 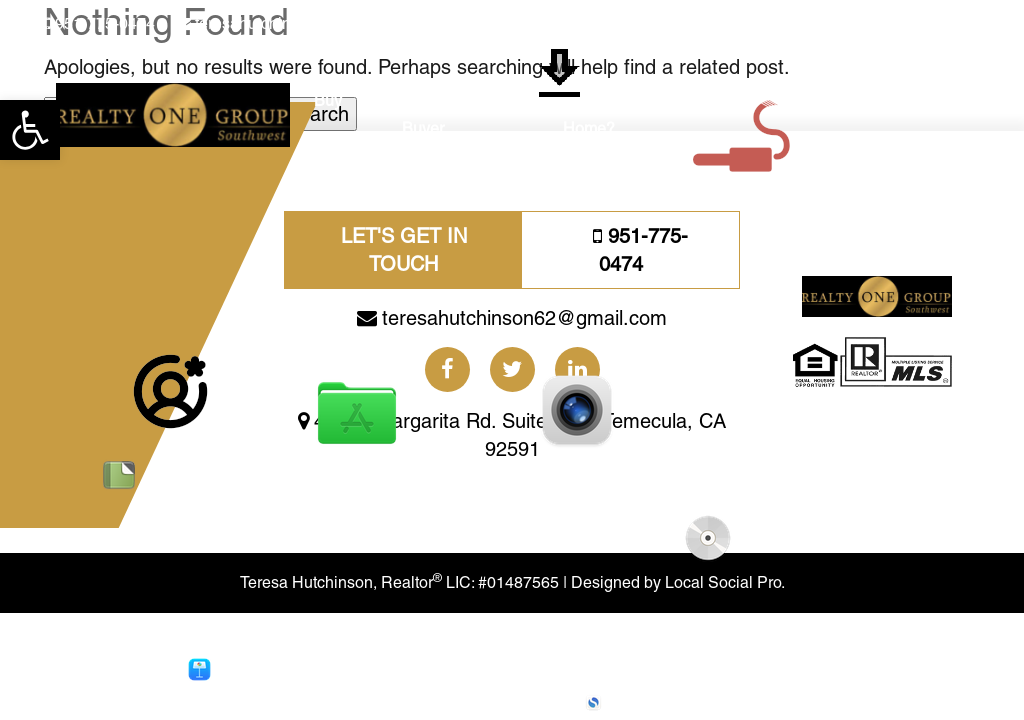 What do you see at coordinates (199, 669) in the screenshot?
I see `open LibreOffice Writer document editor` at bounding box center [199, 669].